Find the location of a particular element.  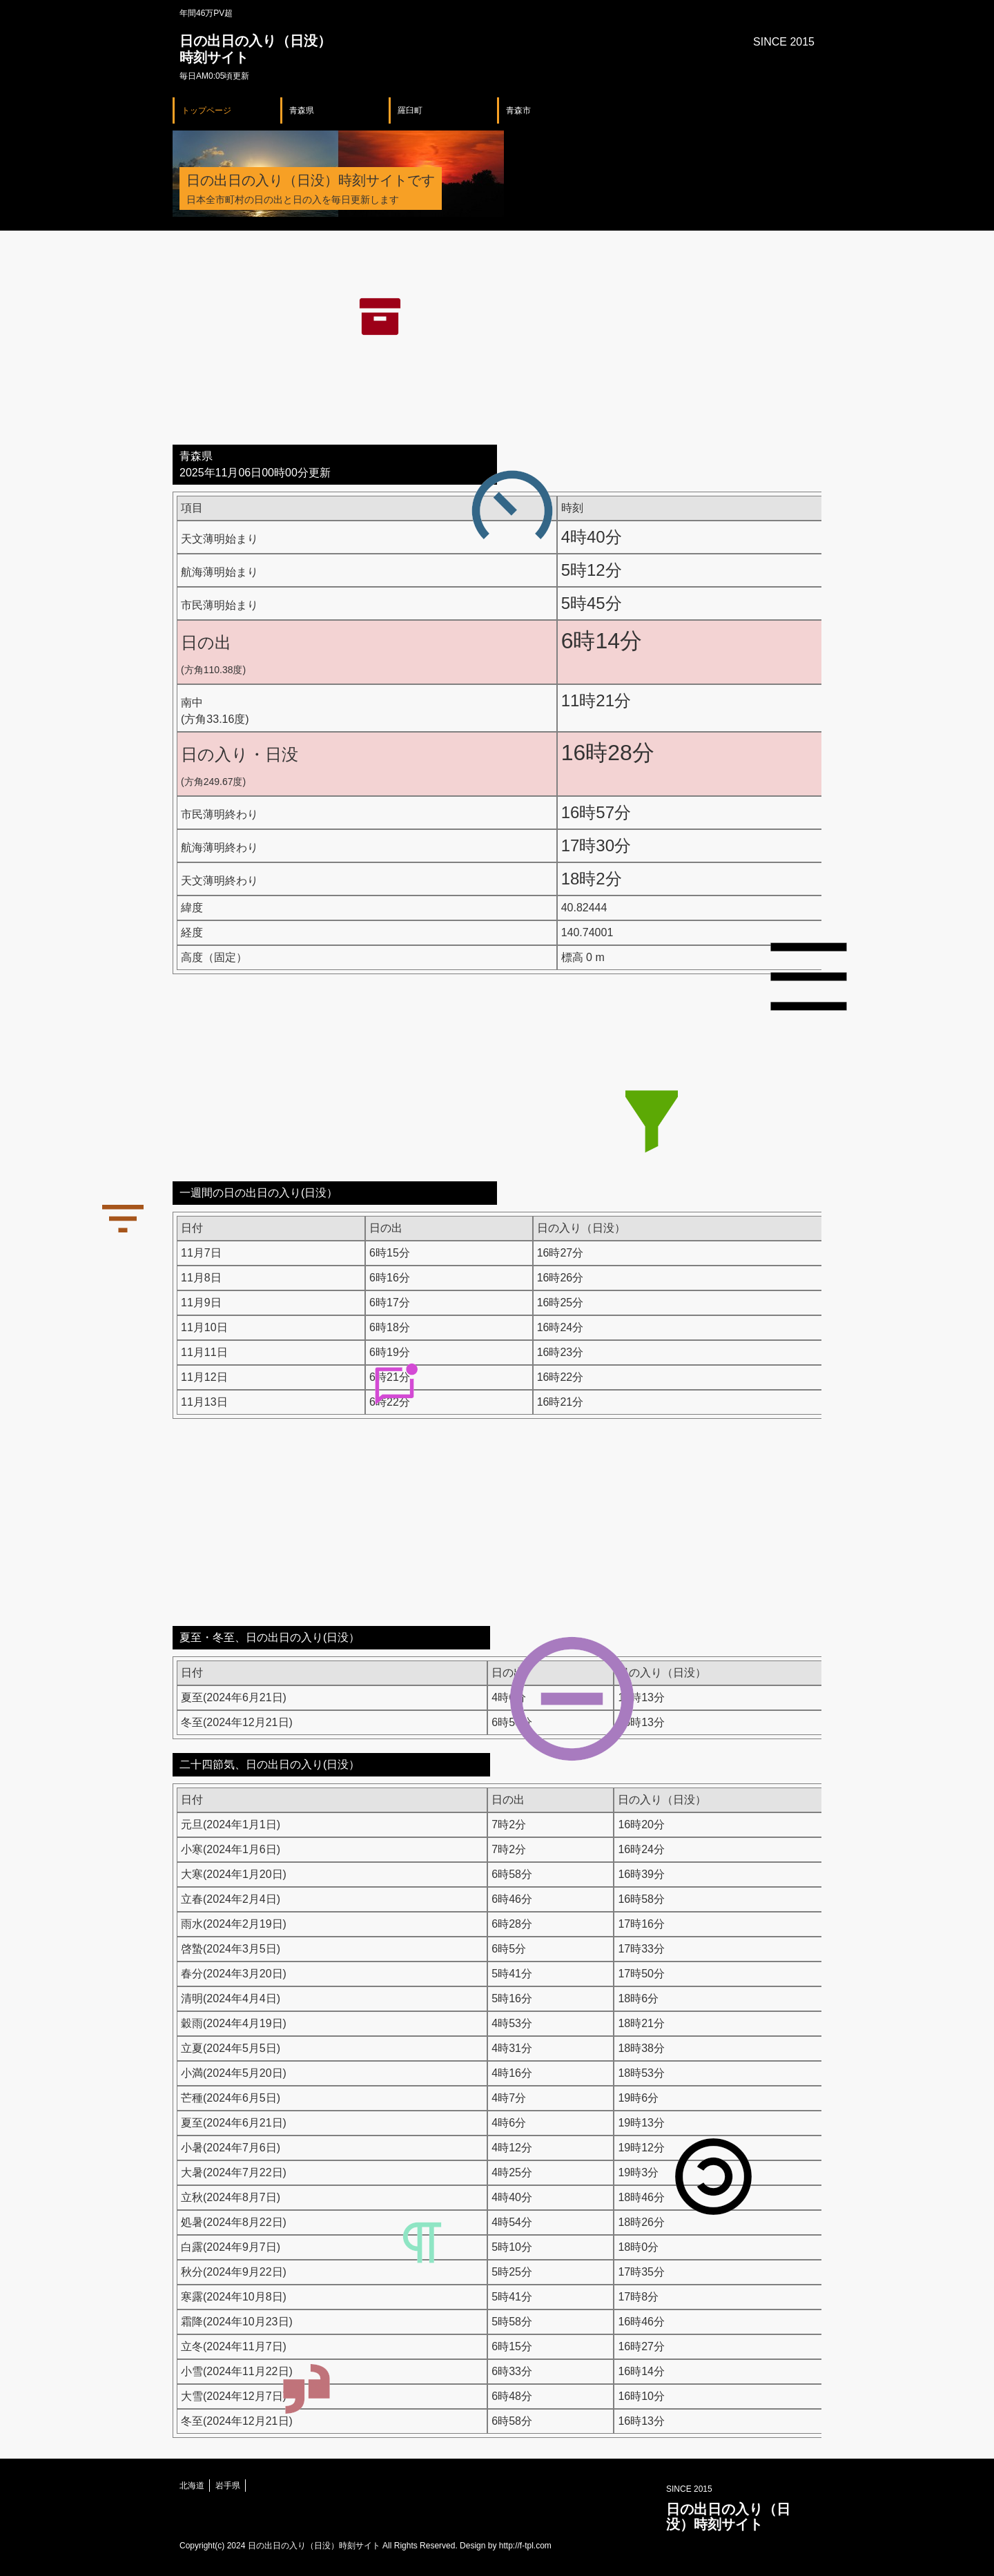

archive this item is located at coordinates (380, 316).